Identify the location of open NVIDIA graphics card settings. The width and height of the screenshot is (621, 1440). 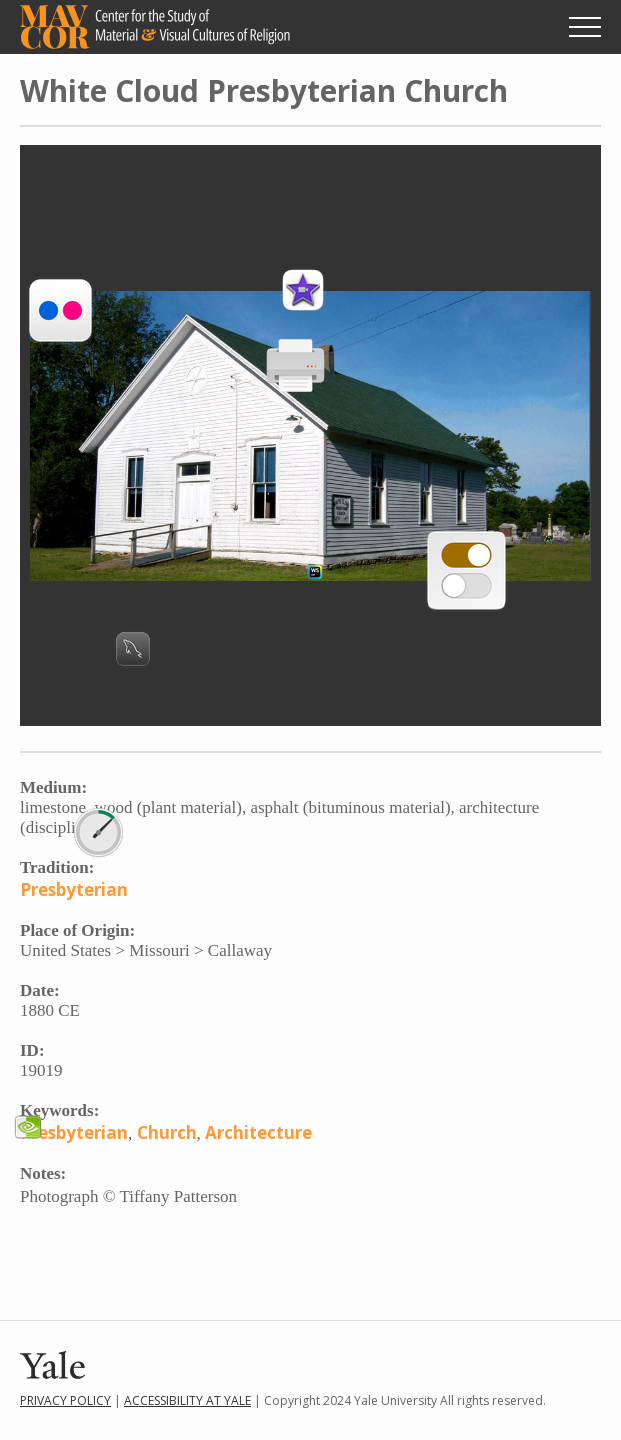
(28, 1127).